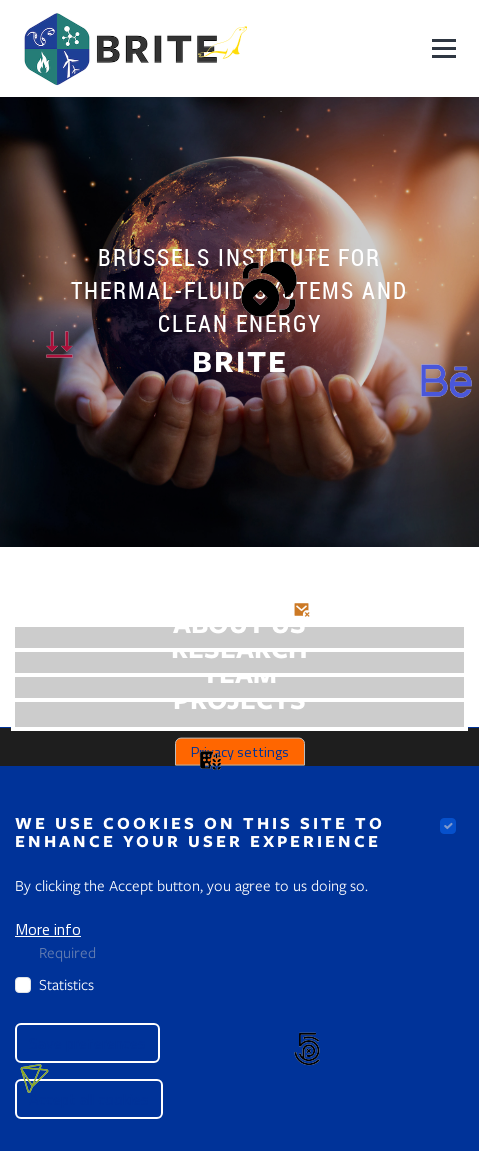 This screenshot has width=479, height=1151. Describe the element at coordinates (301, 609) in the screenshot. I see `delete an email message` at that location.